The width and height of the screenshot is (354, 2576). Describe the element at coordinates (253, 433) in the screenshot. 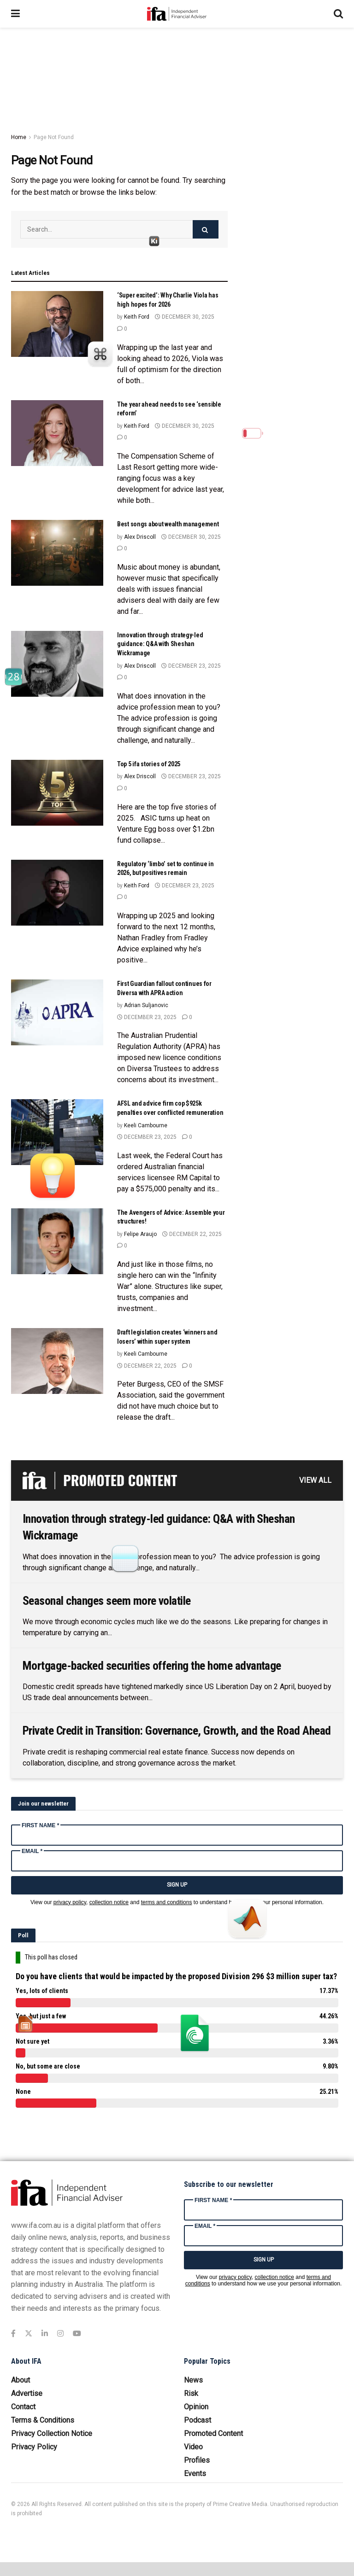

I see `indicates critically low battery at 10%` at that location.